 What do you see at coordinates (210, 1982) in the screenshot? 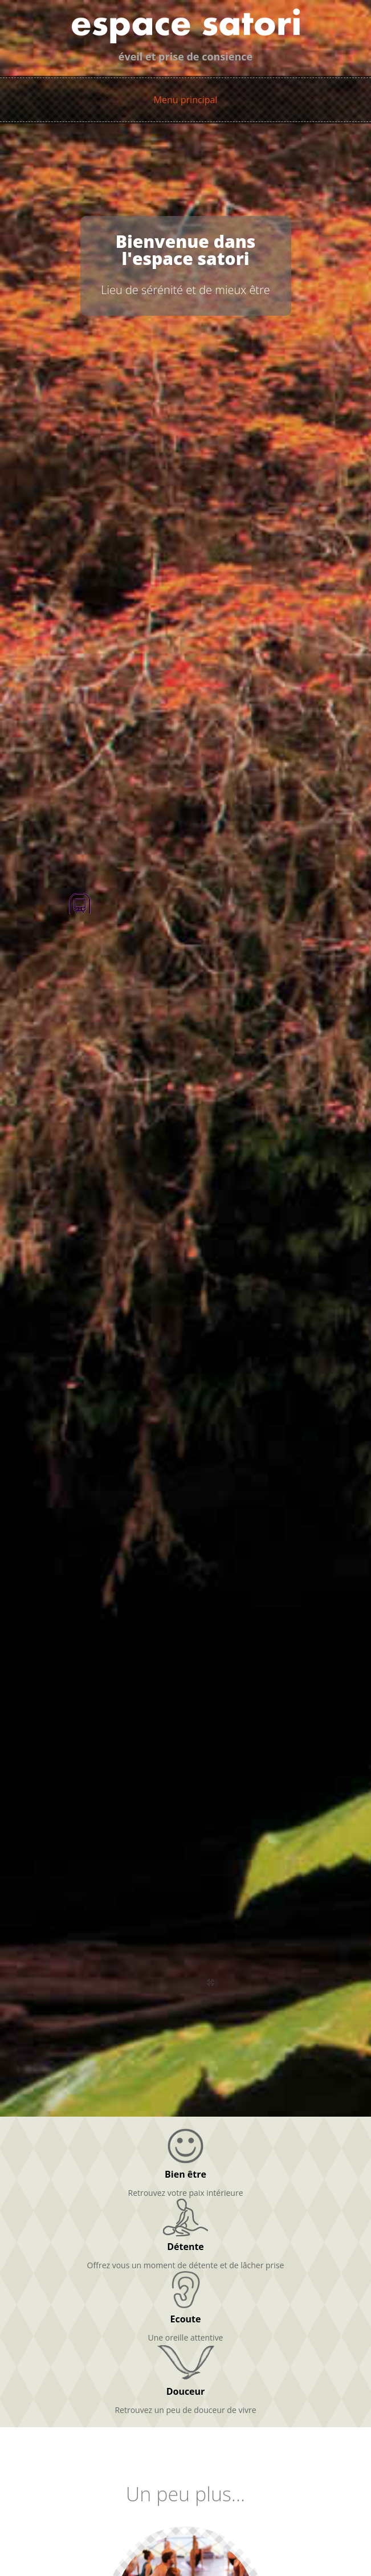
I see `expand to fullscreen mode` at bounding box center [210, 1982].